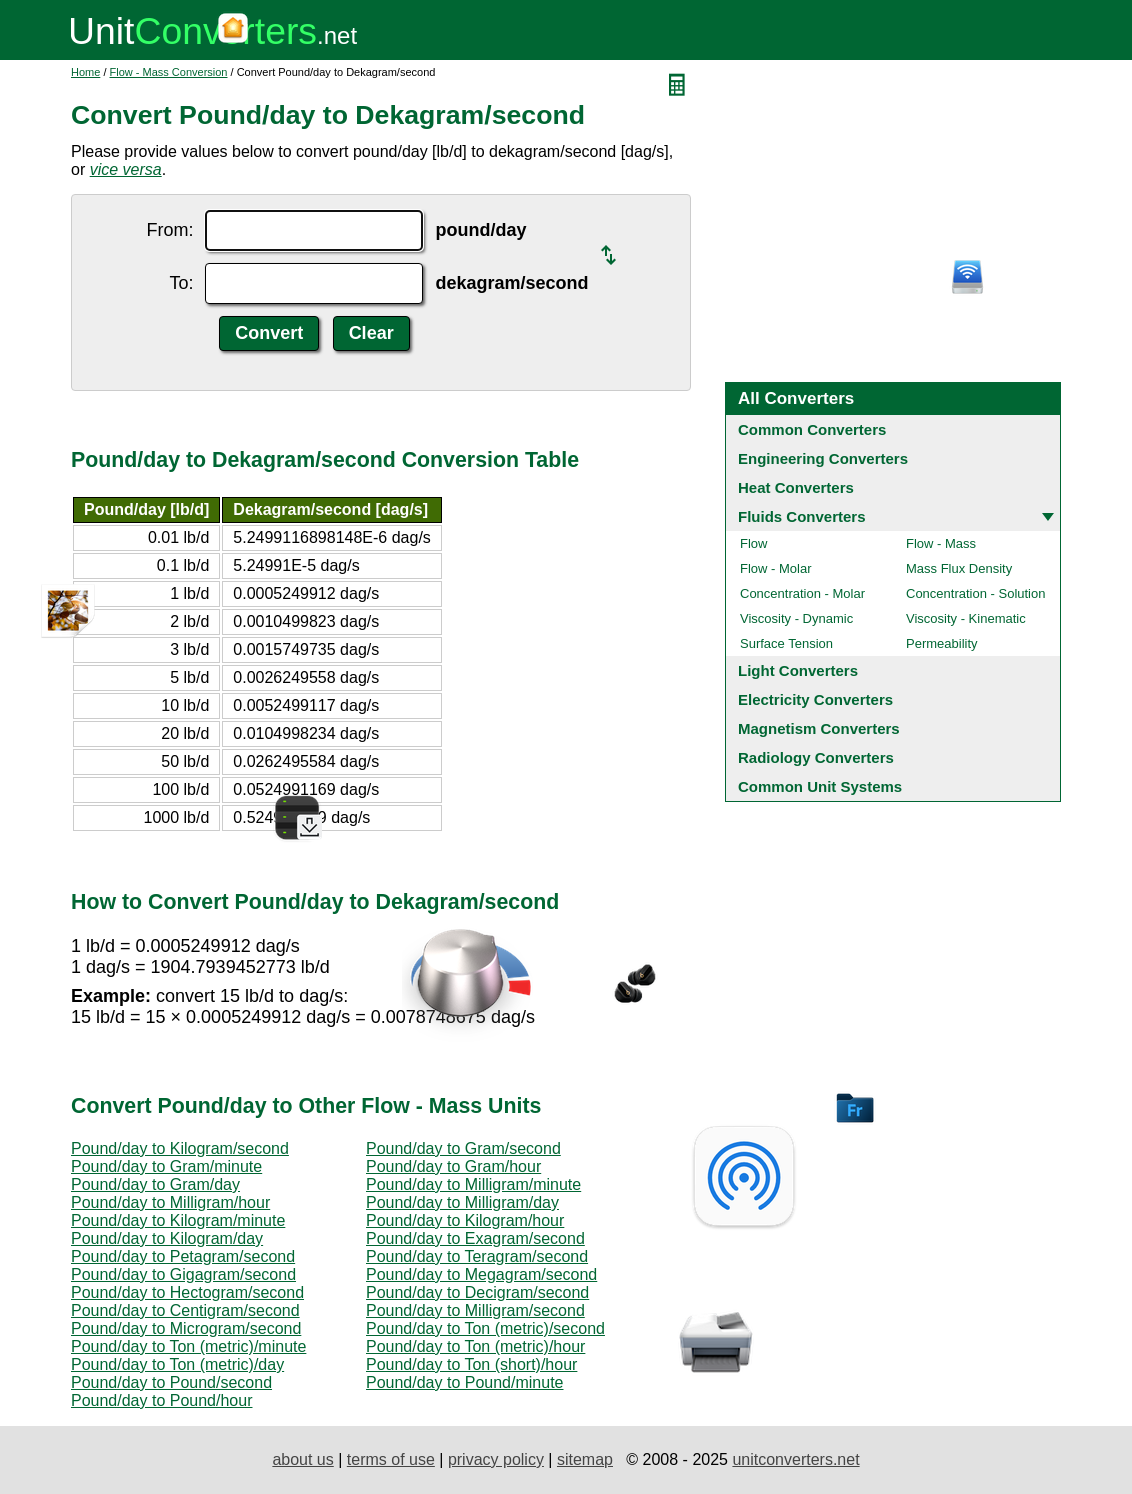  Describe the element at coordinates (716, 1342) in the screenshot. I see `browse network printers via SMB protocol` at that location.